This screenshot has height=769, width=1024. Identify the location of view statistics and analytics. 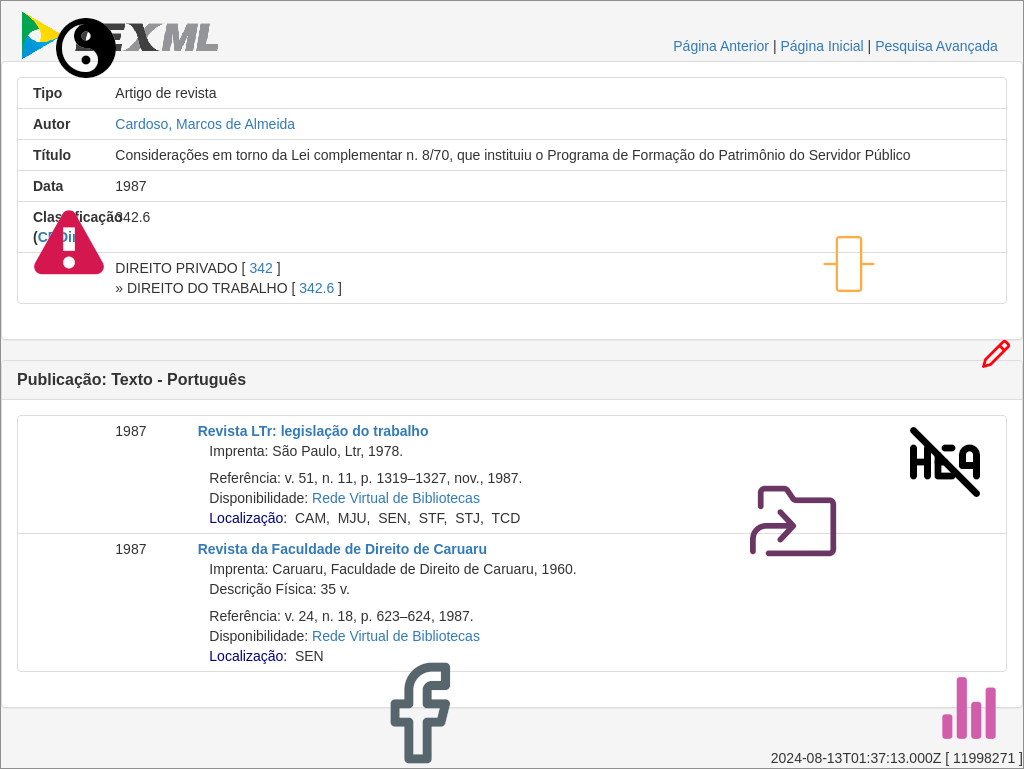
(969, 708).